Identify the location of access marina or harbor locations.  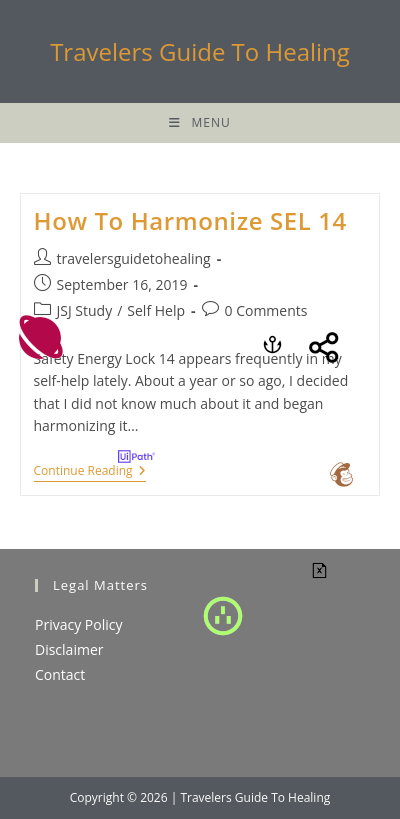
(272, 344).